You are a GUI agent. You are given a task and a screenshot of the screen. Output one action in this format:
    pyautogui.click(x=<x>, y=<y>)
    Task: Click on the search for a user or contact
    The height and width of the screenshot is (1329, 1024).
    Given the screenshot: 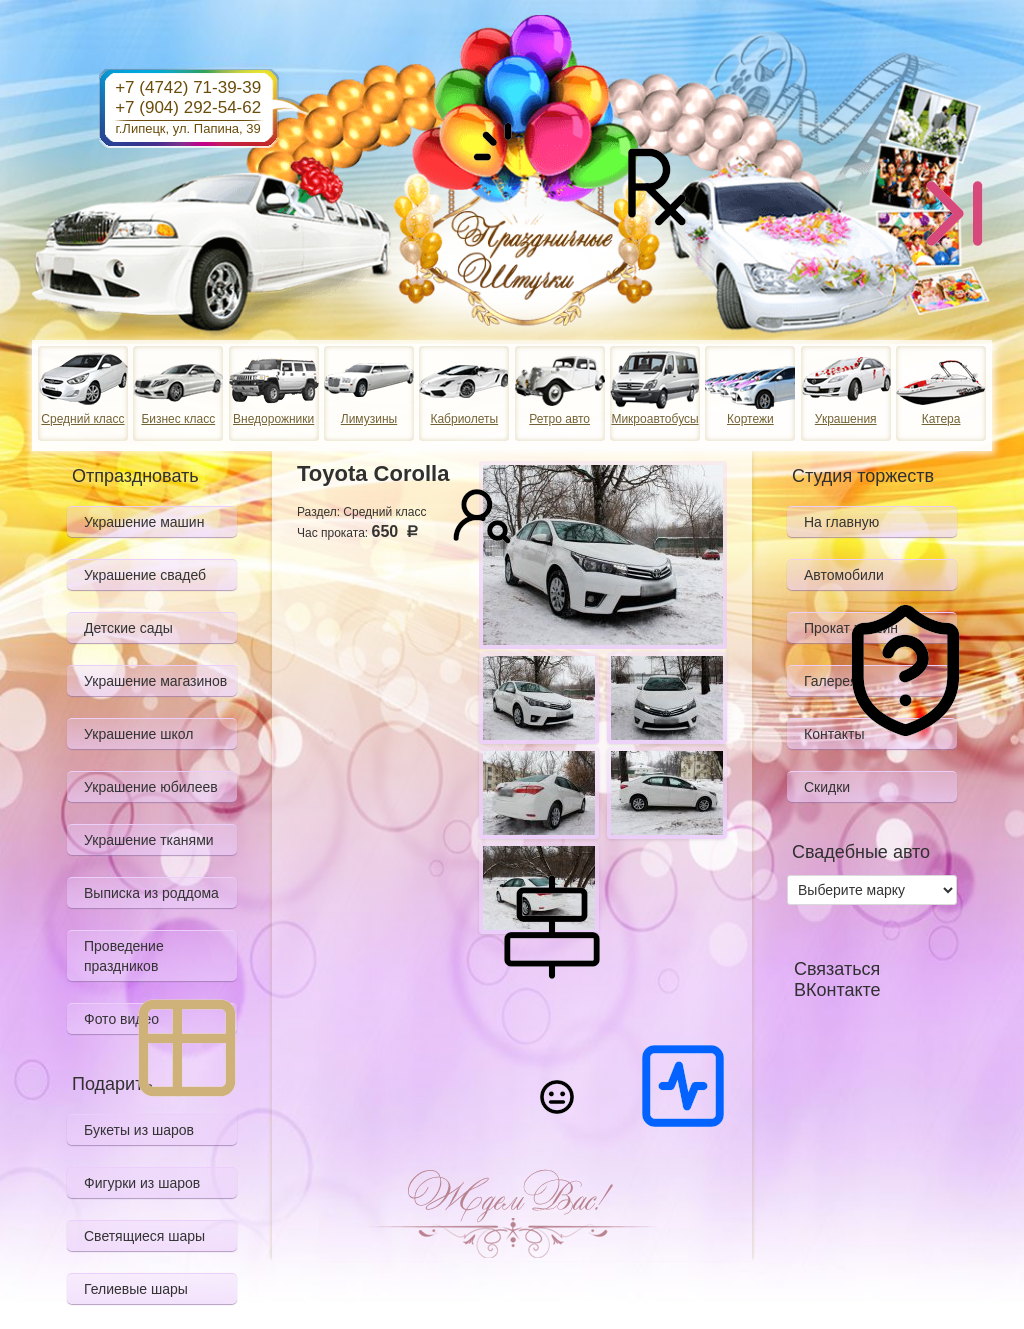 What is the action you would take?
    pyautogui.click(x=482, y=515)
    